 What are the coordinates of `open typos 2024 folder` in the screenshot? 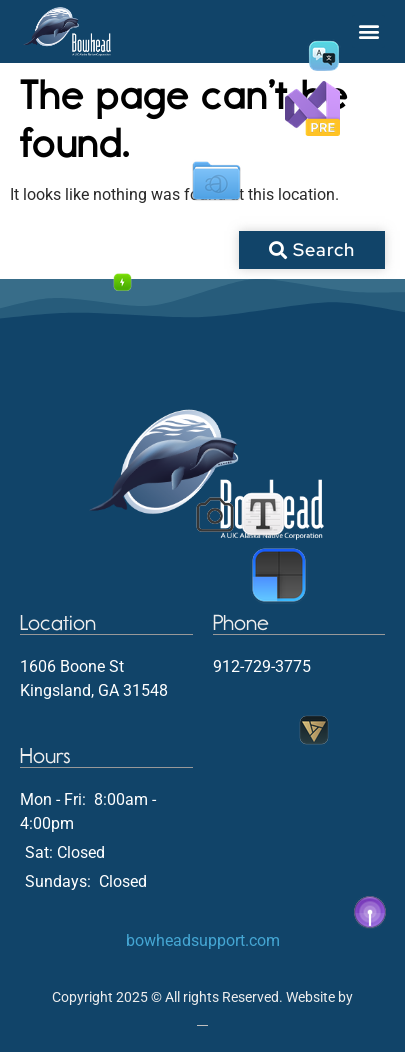 It's located at (216, 180).